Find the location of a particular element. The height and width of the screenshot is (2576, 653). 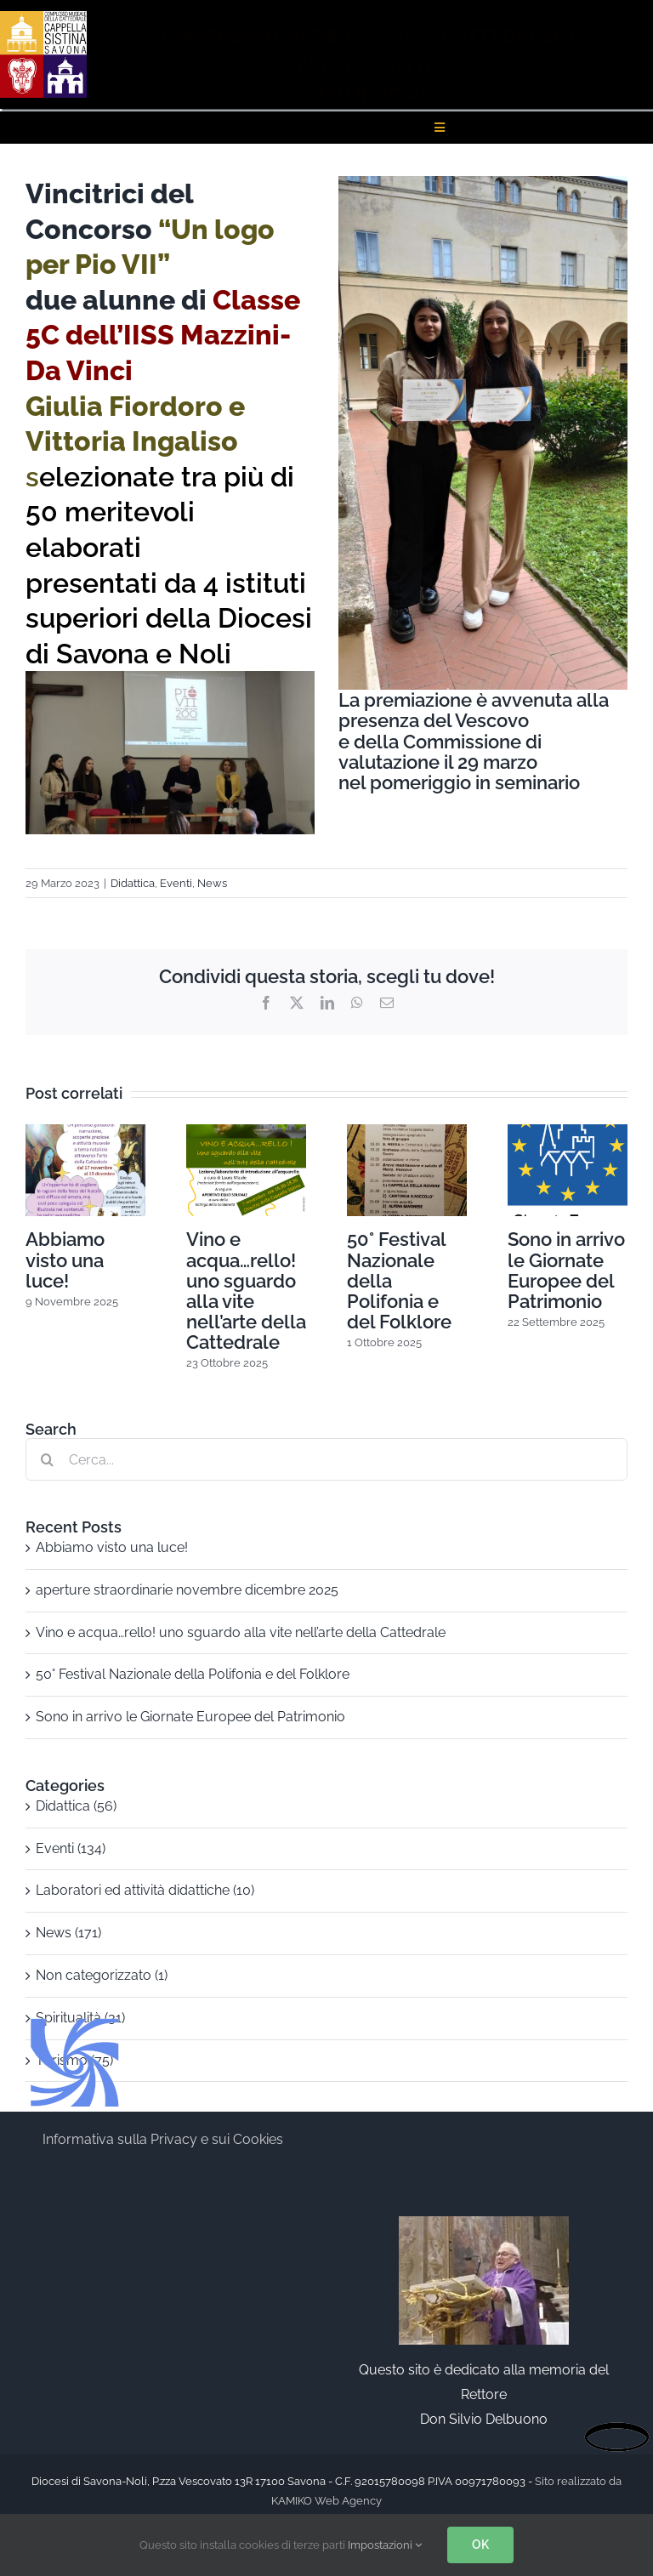

indicates a pit or trap hazard in gameplay is located at coordinates (616, 2437).